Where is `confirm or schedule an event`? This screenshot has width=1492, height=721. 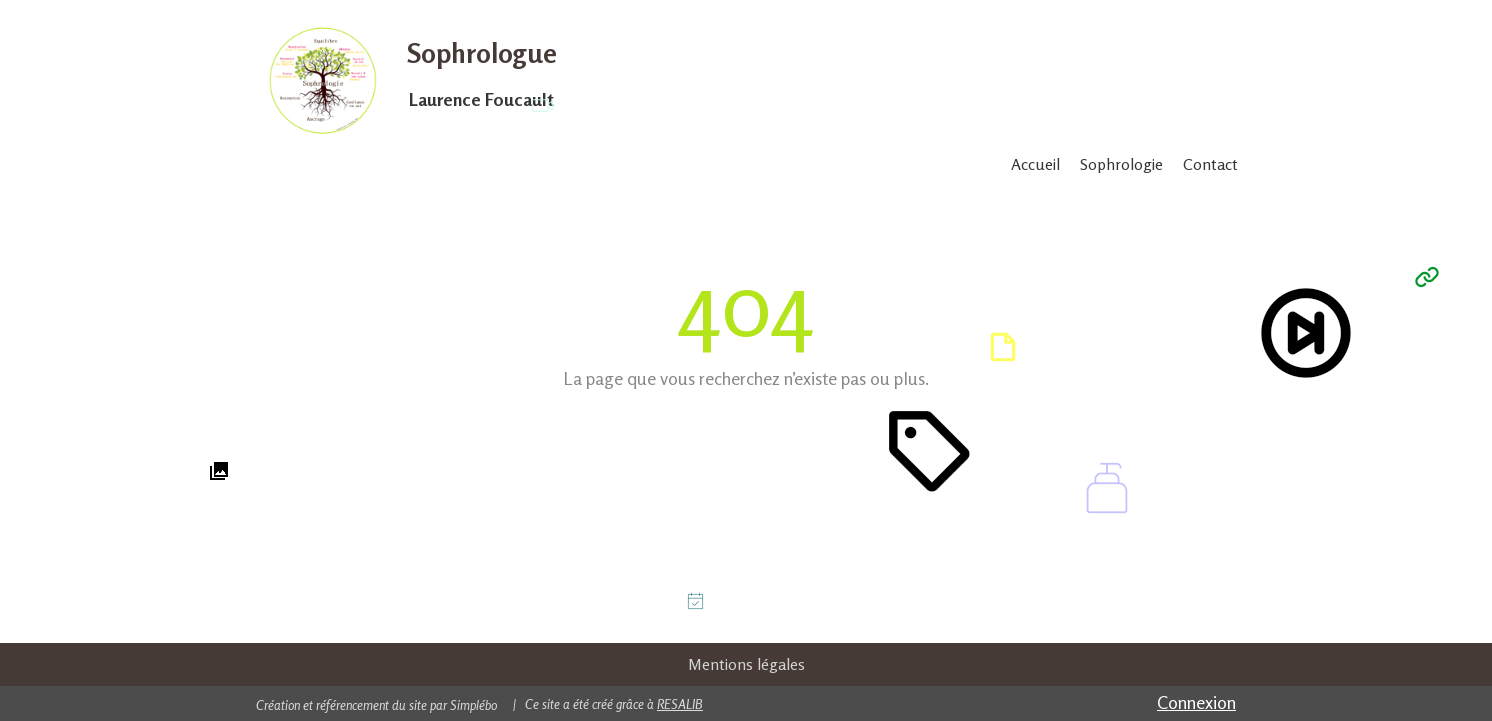 confirm or schedule an event is located at coordinates (695, 601).